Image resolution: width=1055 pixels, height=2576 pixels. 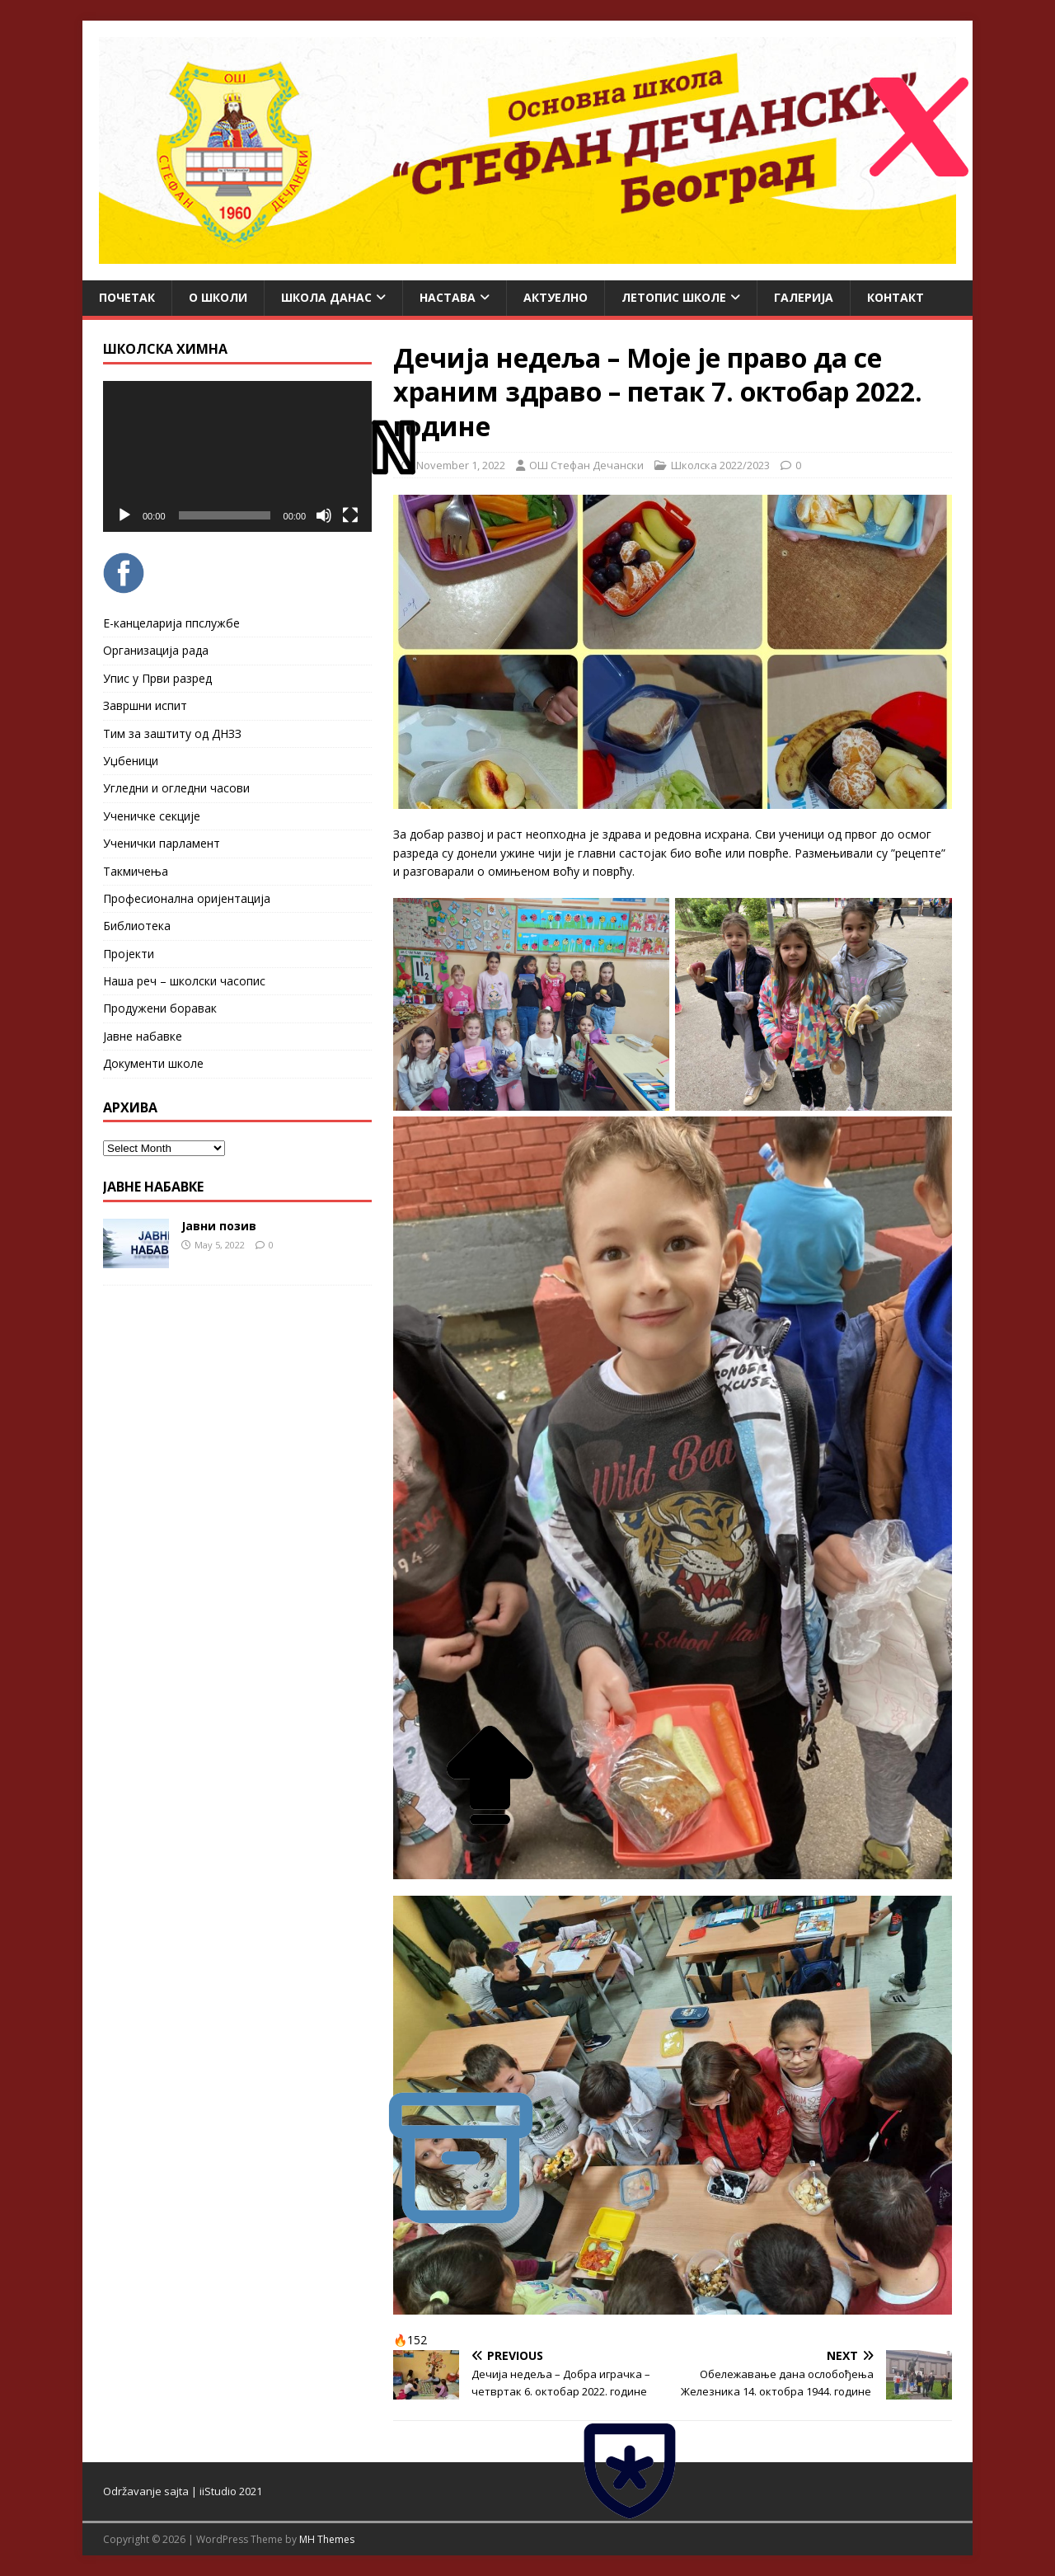 I want to click on indicates premium or enhanced security status, so click(x=630, y=2466).